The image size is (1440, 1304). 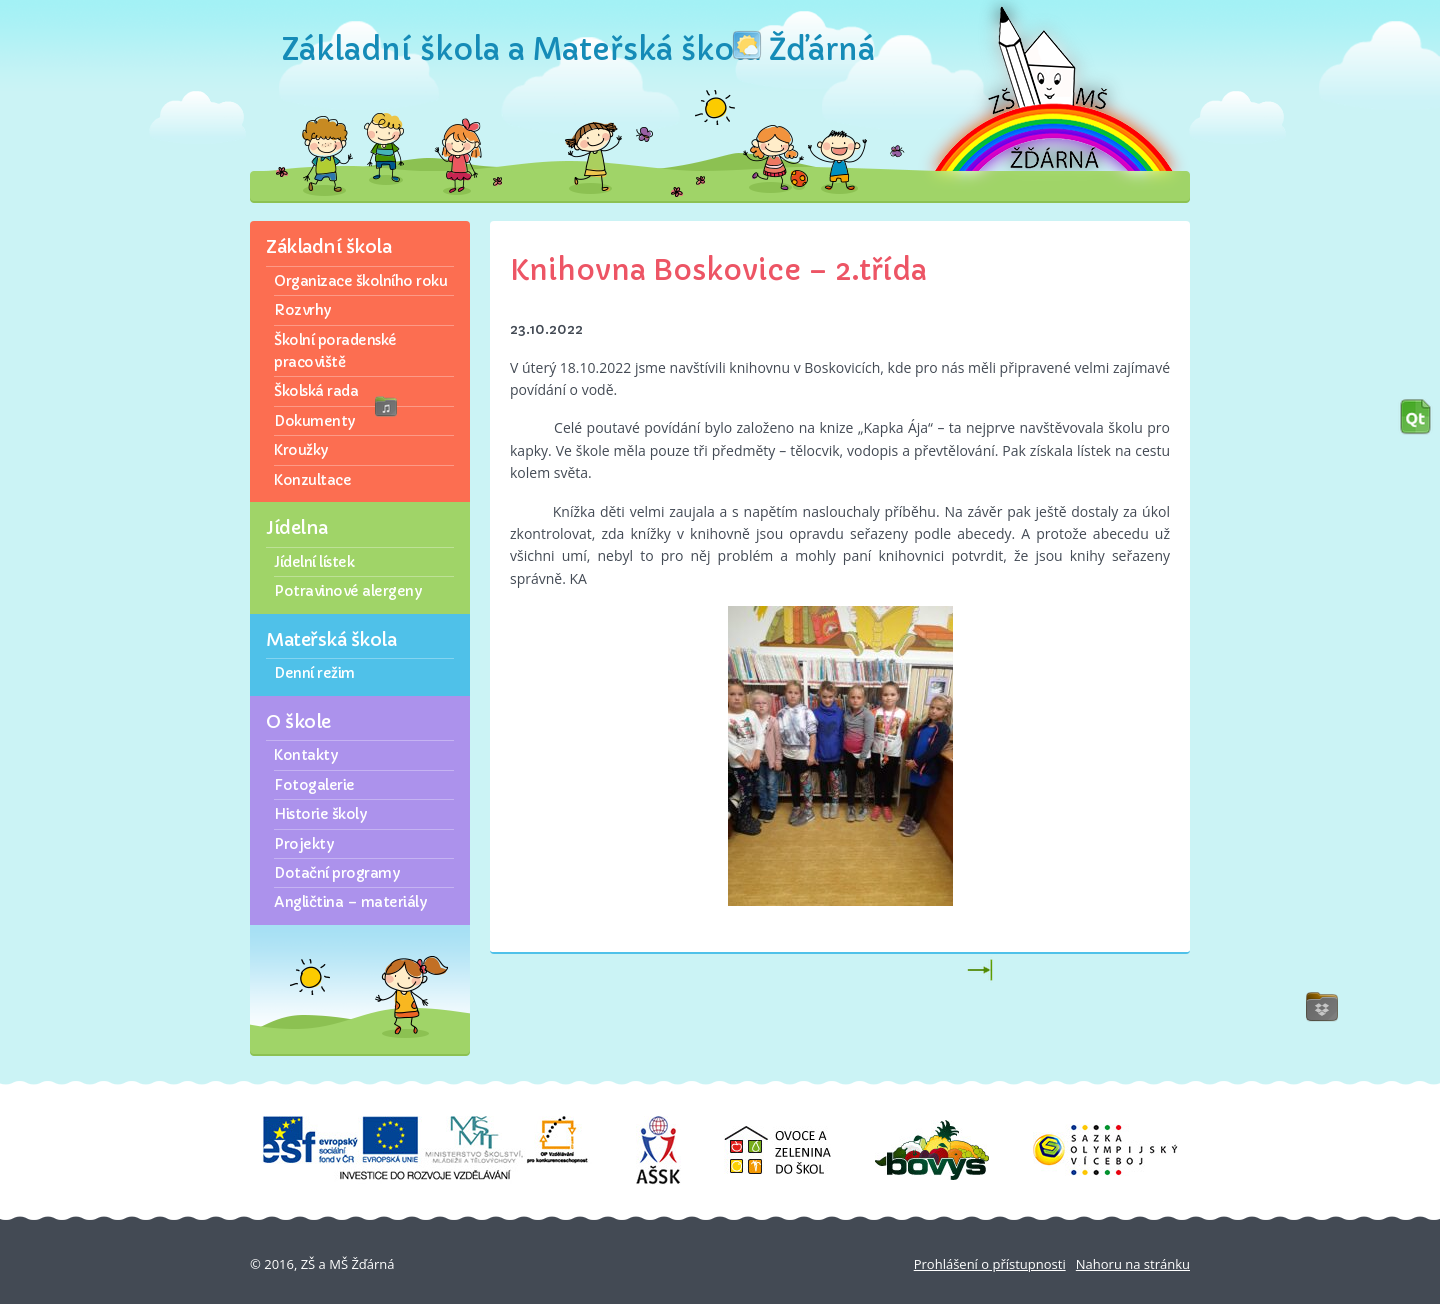 What do you see at coordinates (747, 45) in the screenshot?
I see `open the weather app` at bounding box center [747, 45].